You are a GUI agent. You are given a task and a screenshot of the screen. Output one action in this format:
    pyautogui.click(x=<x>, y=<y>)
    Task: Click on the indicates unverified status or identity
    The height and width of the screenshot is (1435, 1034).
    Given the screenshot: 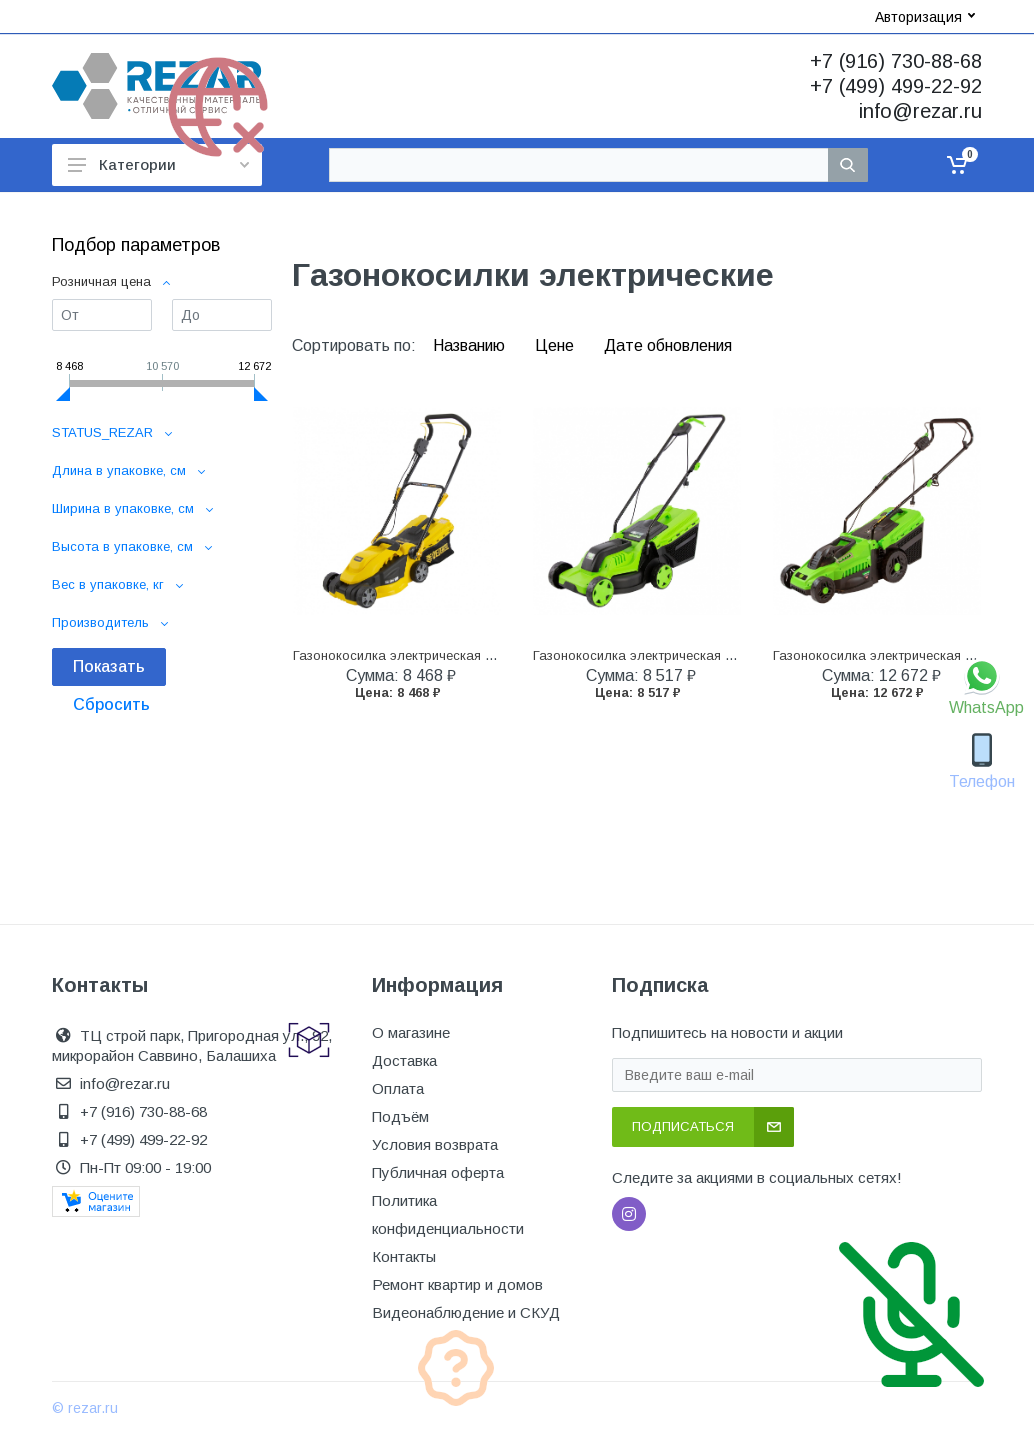 What is the action you would take?
    pyautogui.click(x=456, y=1368)
    